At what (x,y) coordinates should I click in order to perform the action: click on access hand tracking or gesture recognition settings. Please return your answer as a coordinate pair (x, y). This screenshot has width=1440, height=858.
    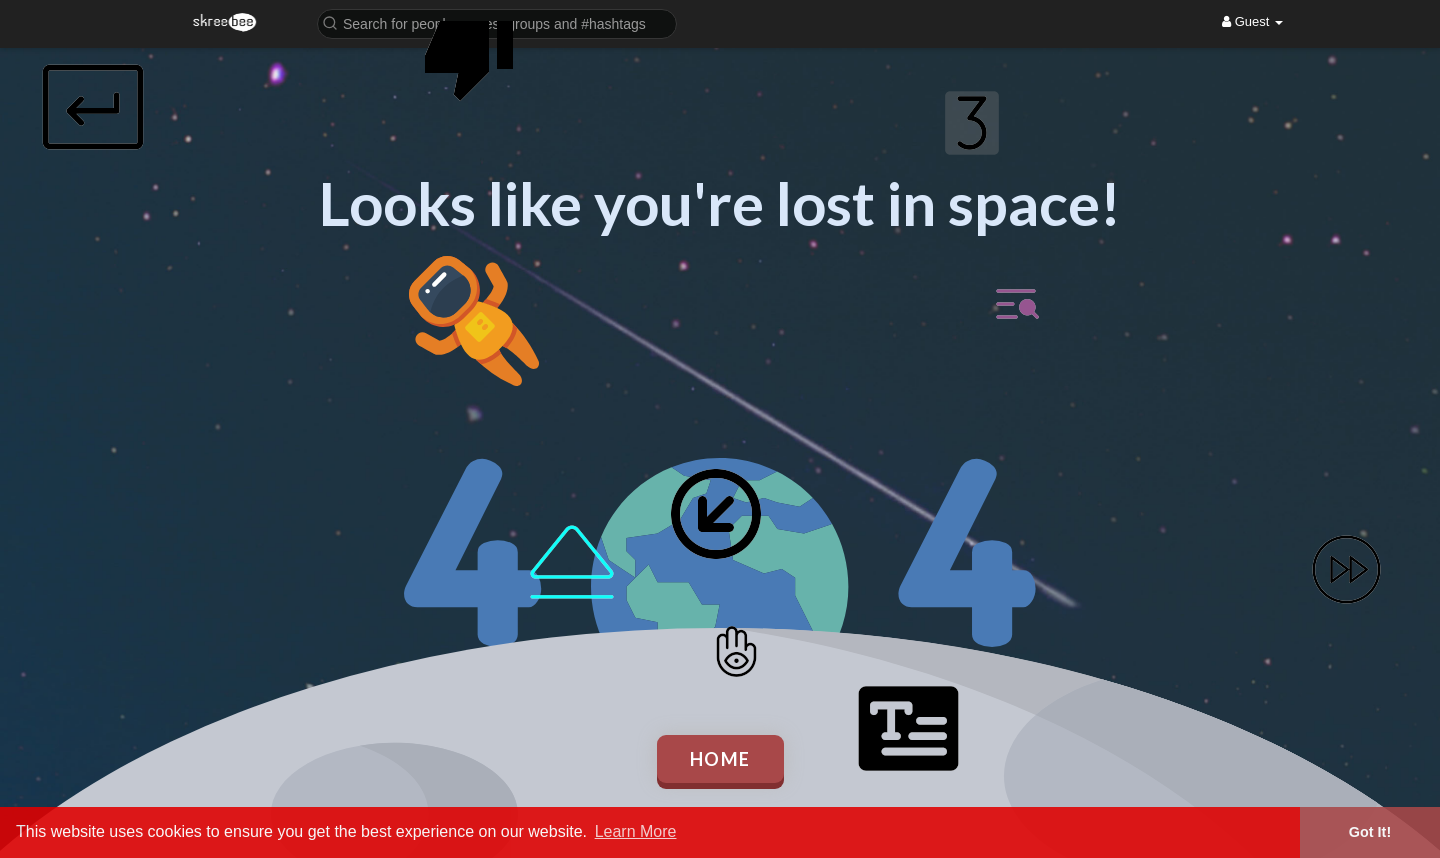
    Looking at the image, I should click on (736, 651).